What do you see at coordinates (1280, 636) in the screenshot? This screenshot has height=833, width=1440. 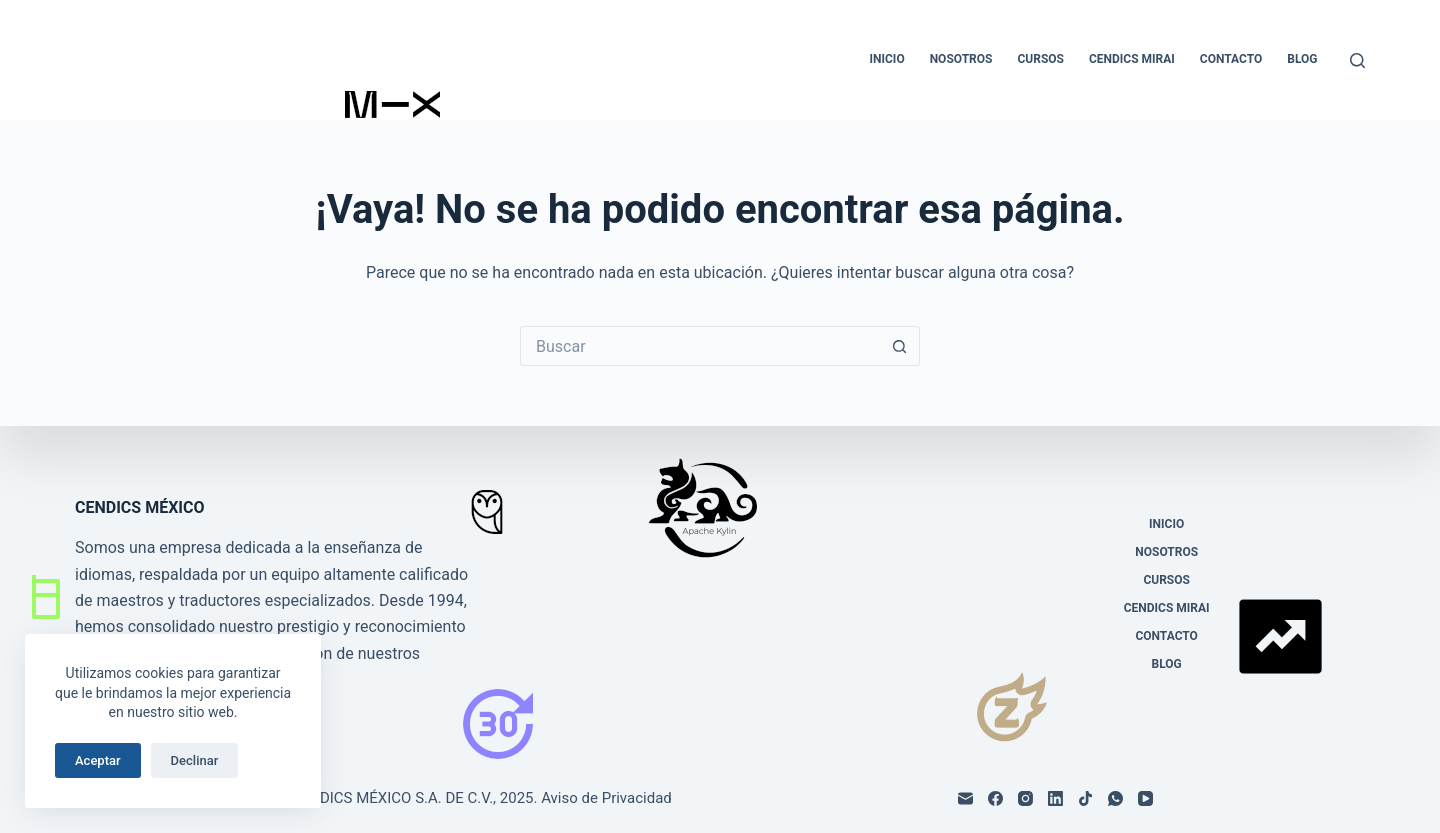 I see `view financial performance or fund growth` at bounding box center [1280, 636].